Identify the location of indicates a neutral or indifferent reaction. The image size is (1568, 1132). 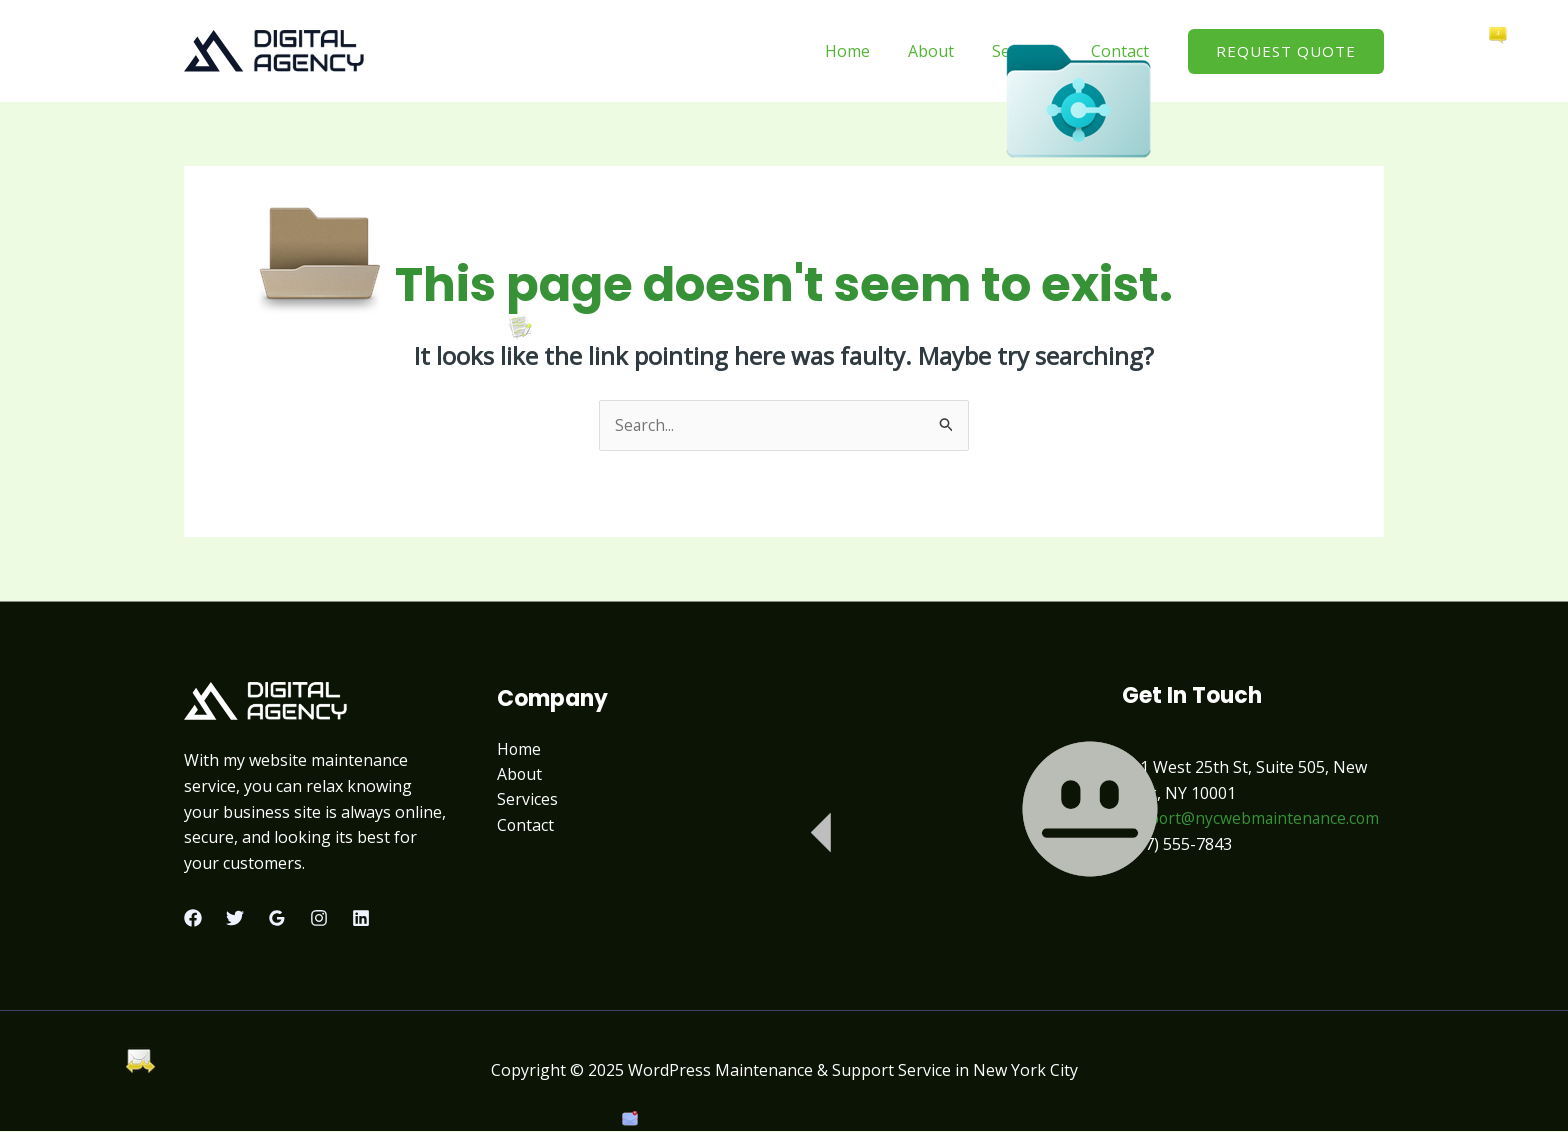
(1090, 809).